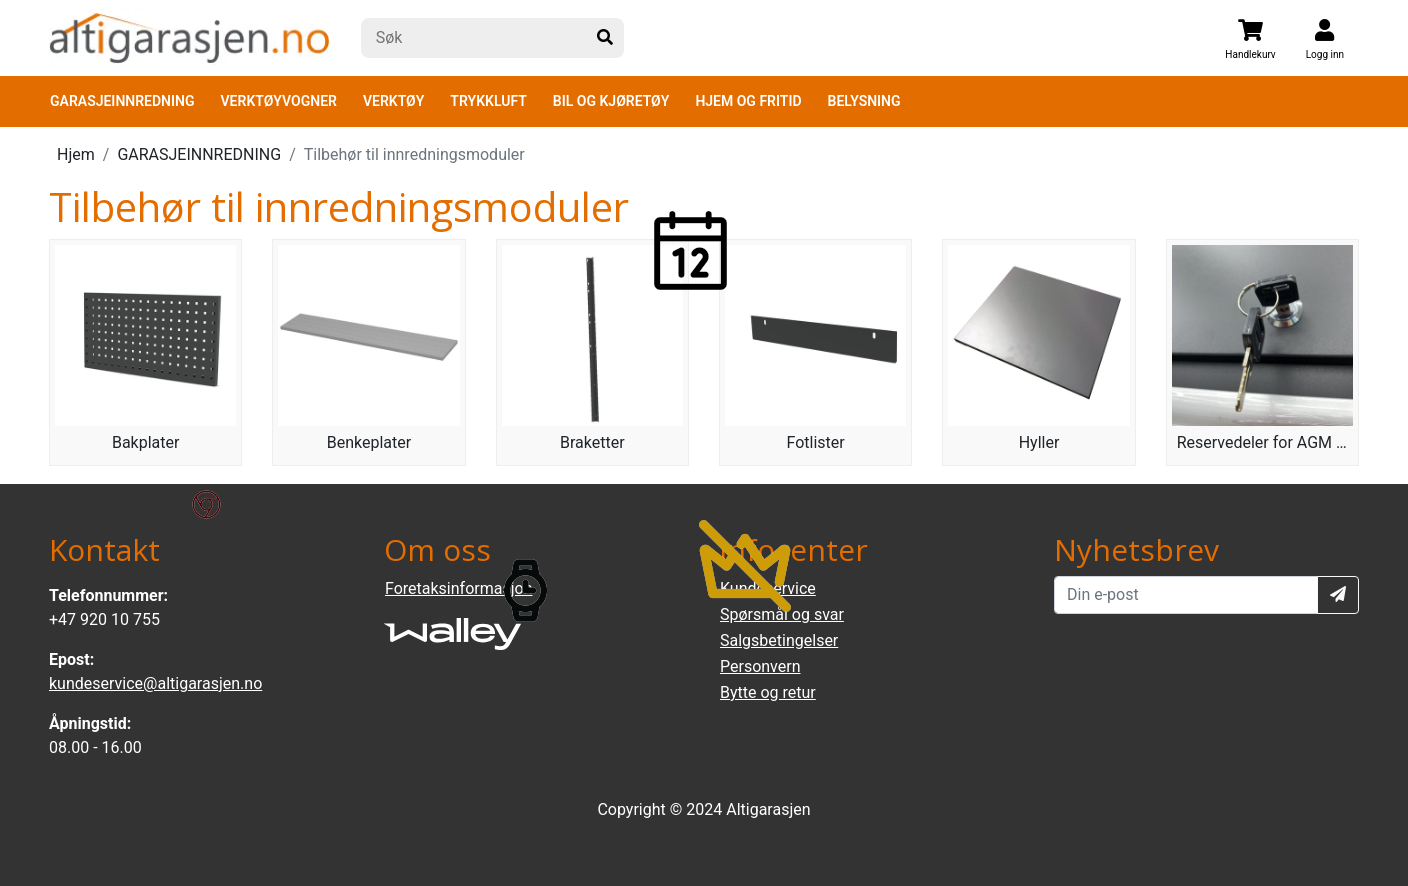  I want to click on open google chrome browser, so click(206, 504).